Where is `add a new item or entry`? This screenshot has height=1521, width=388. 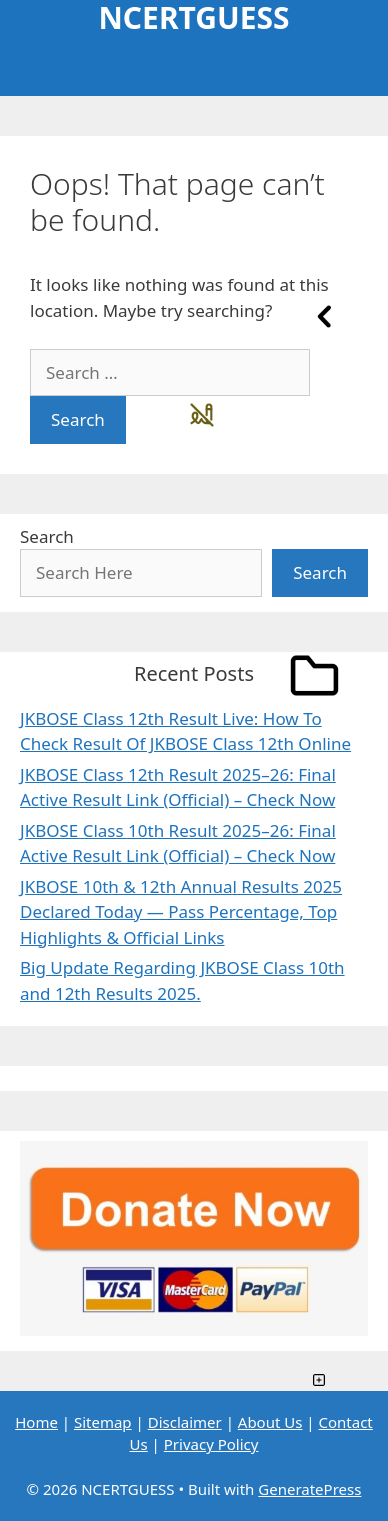
add a new item or entry is located at coordinates (319, 1380).